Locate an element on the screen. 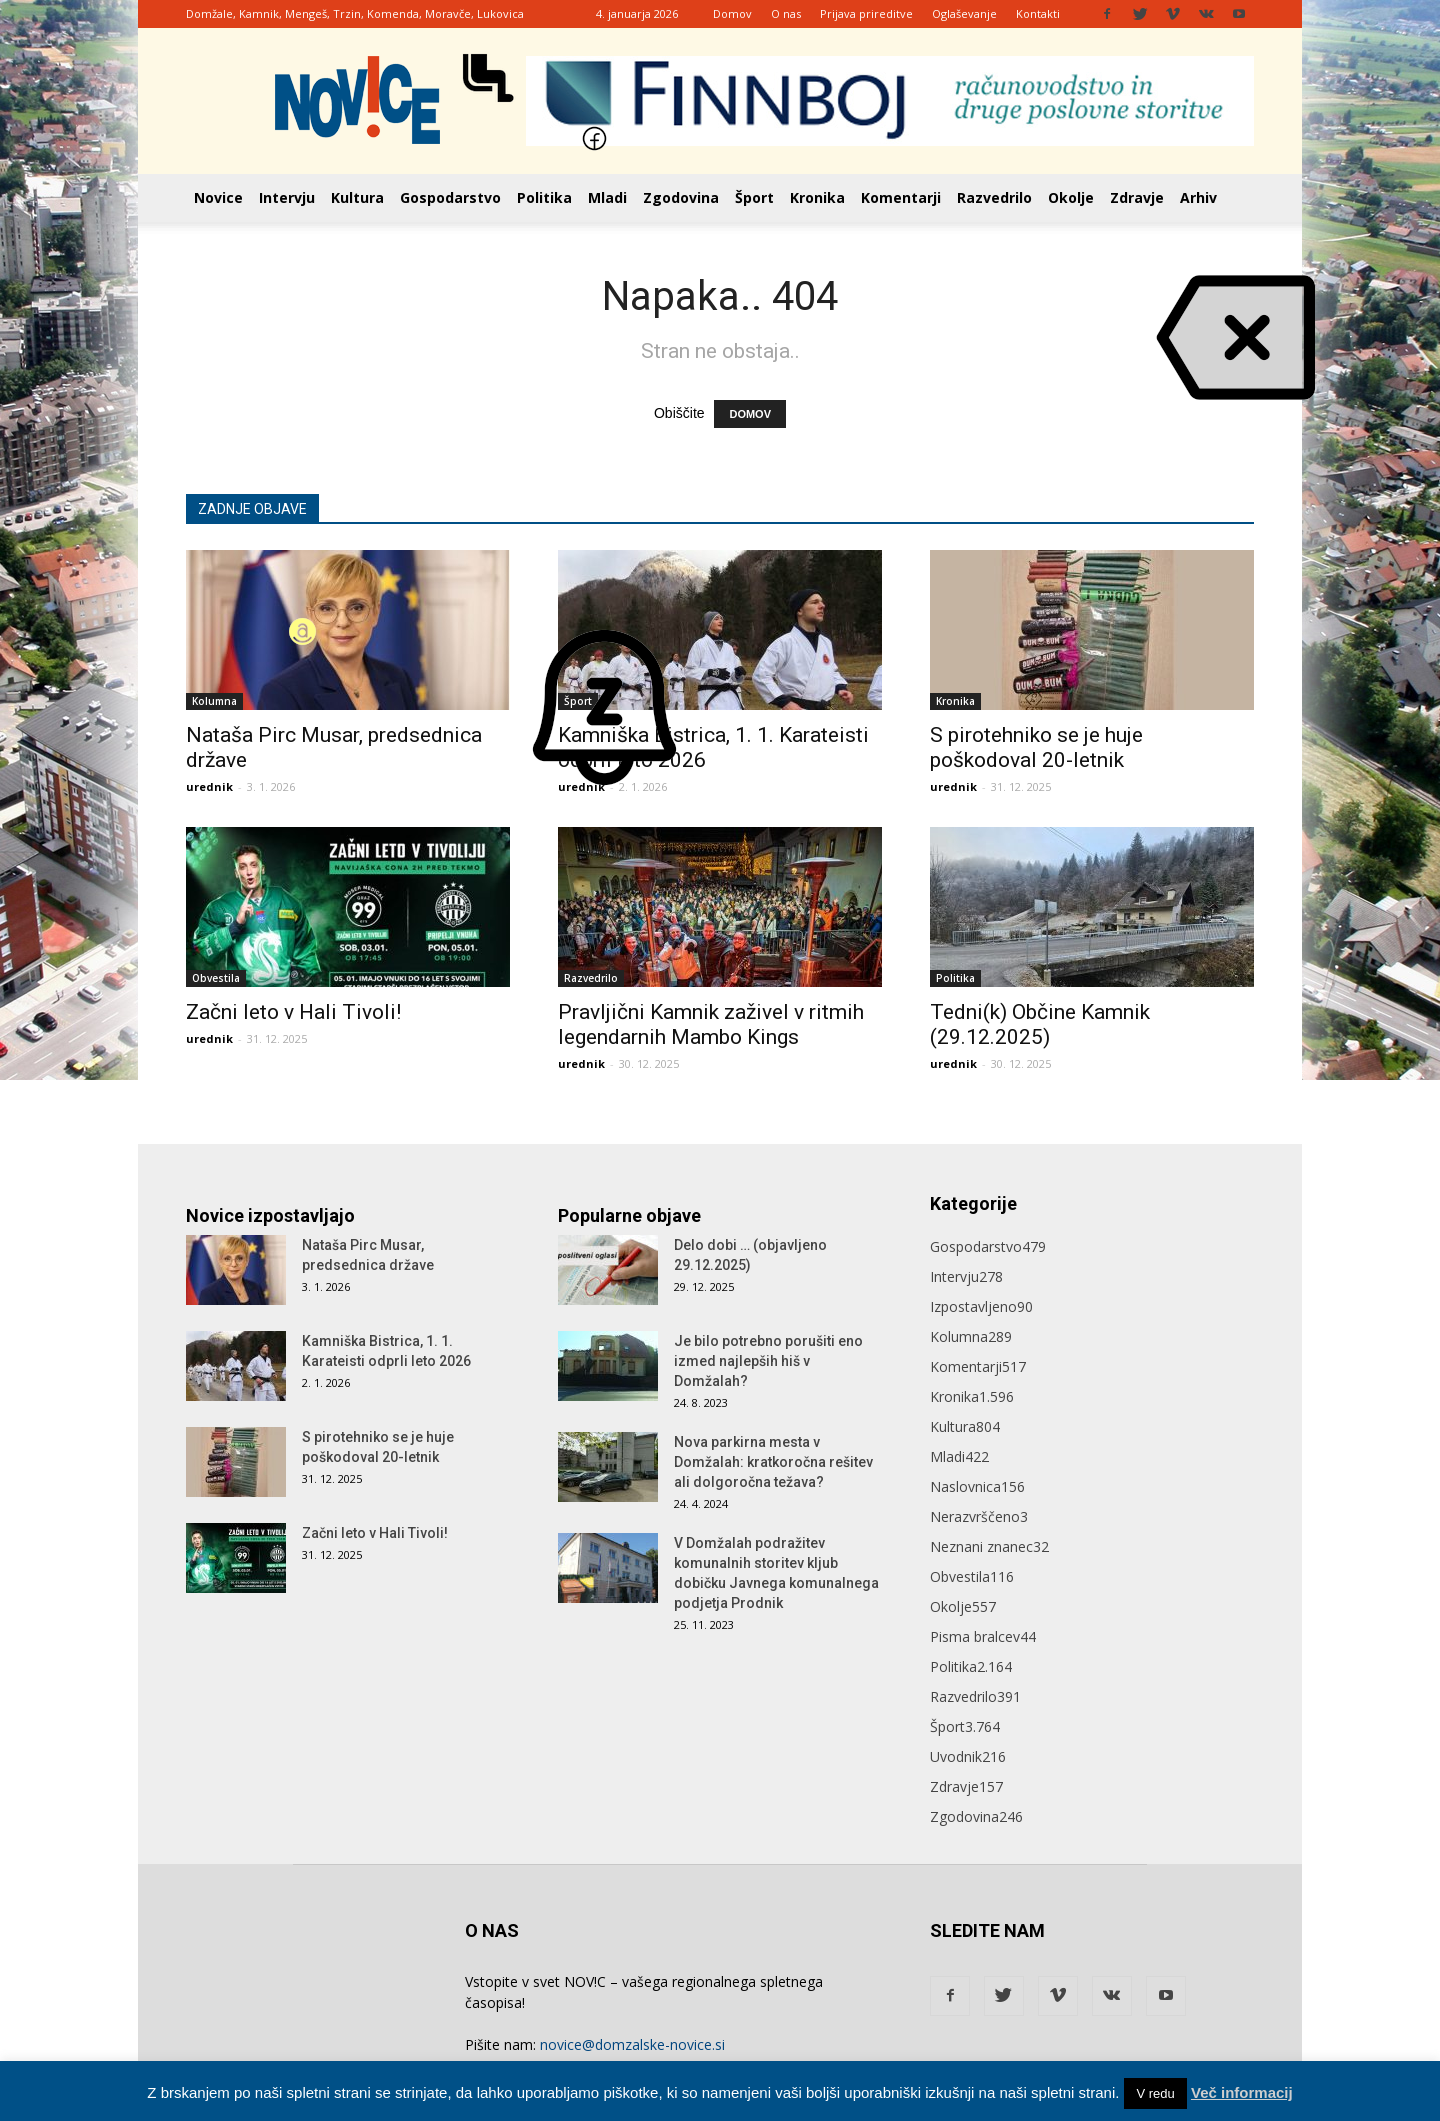  open the Amazon app or website is located at coordinates (302, 631).